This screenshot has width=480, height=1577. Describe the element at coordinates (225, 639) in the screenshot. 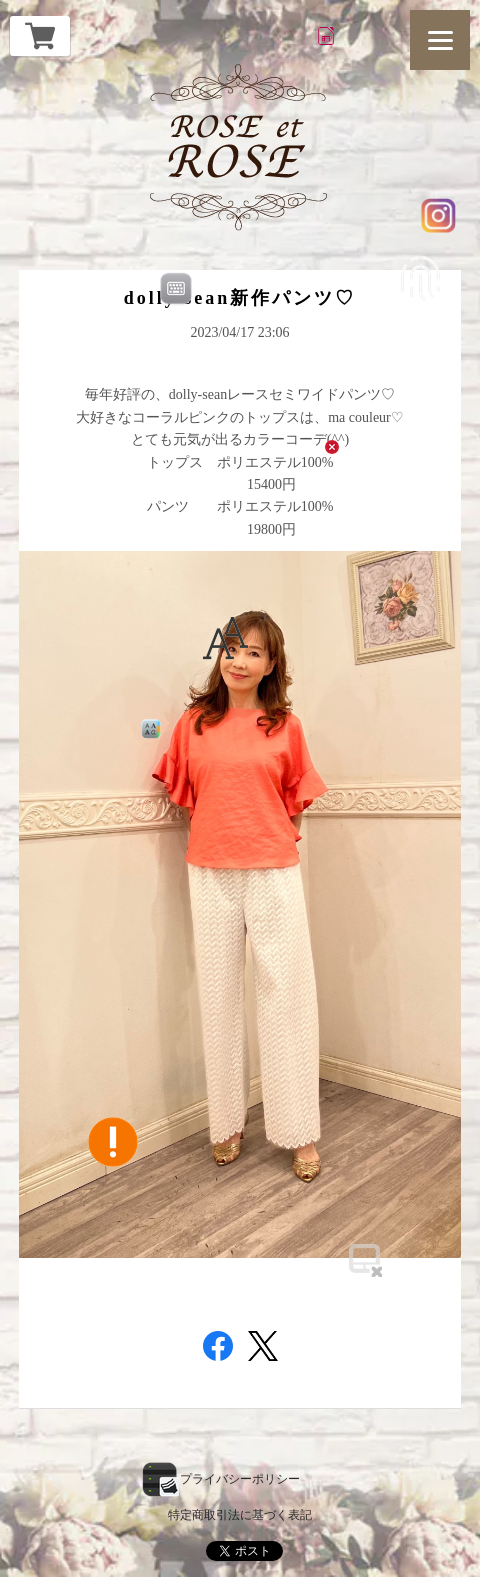

I see `access font settings and typography options` at that location.